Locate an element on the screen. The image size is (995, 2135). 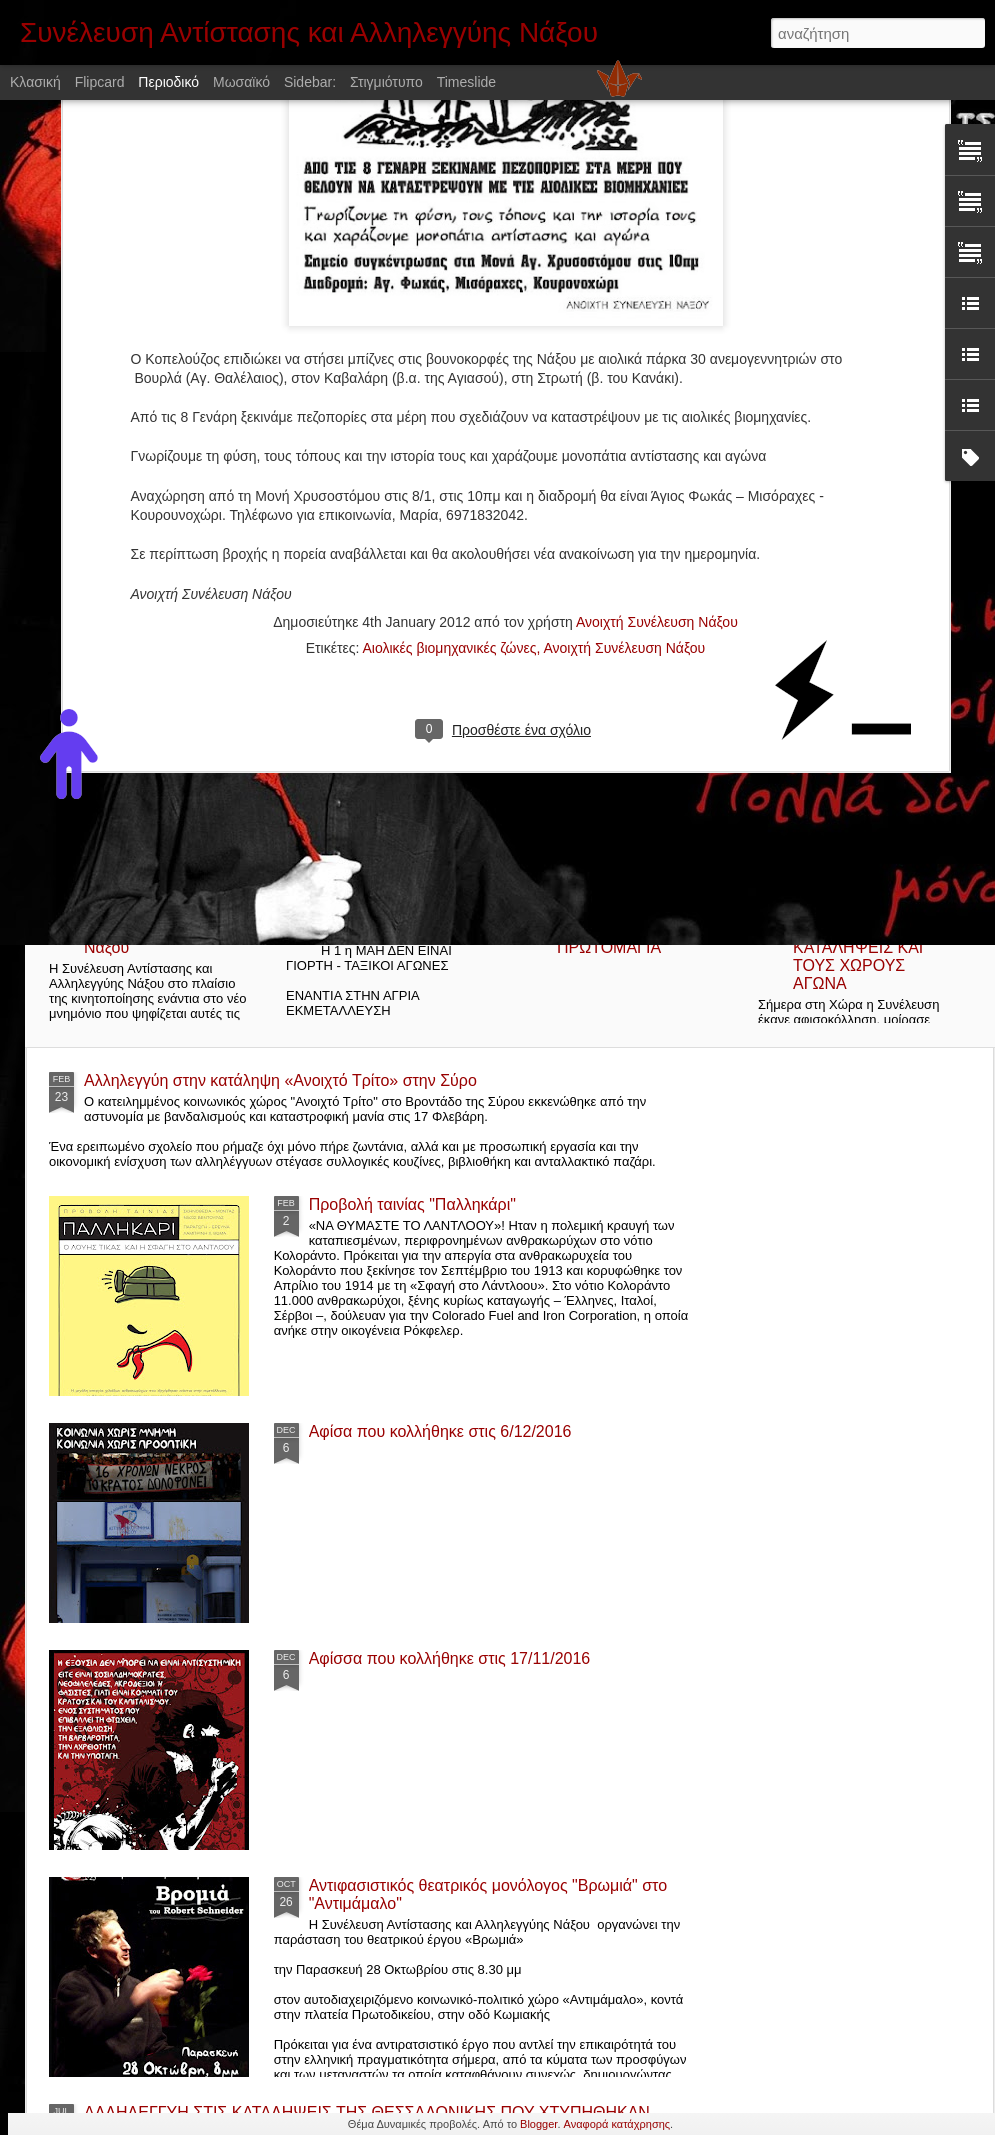
open hyper terminal application is located at coordinates (843, 690).